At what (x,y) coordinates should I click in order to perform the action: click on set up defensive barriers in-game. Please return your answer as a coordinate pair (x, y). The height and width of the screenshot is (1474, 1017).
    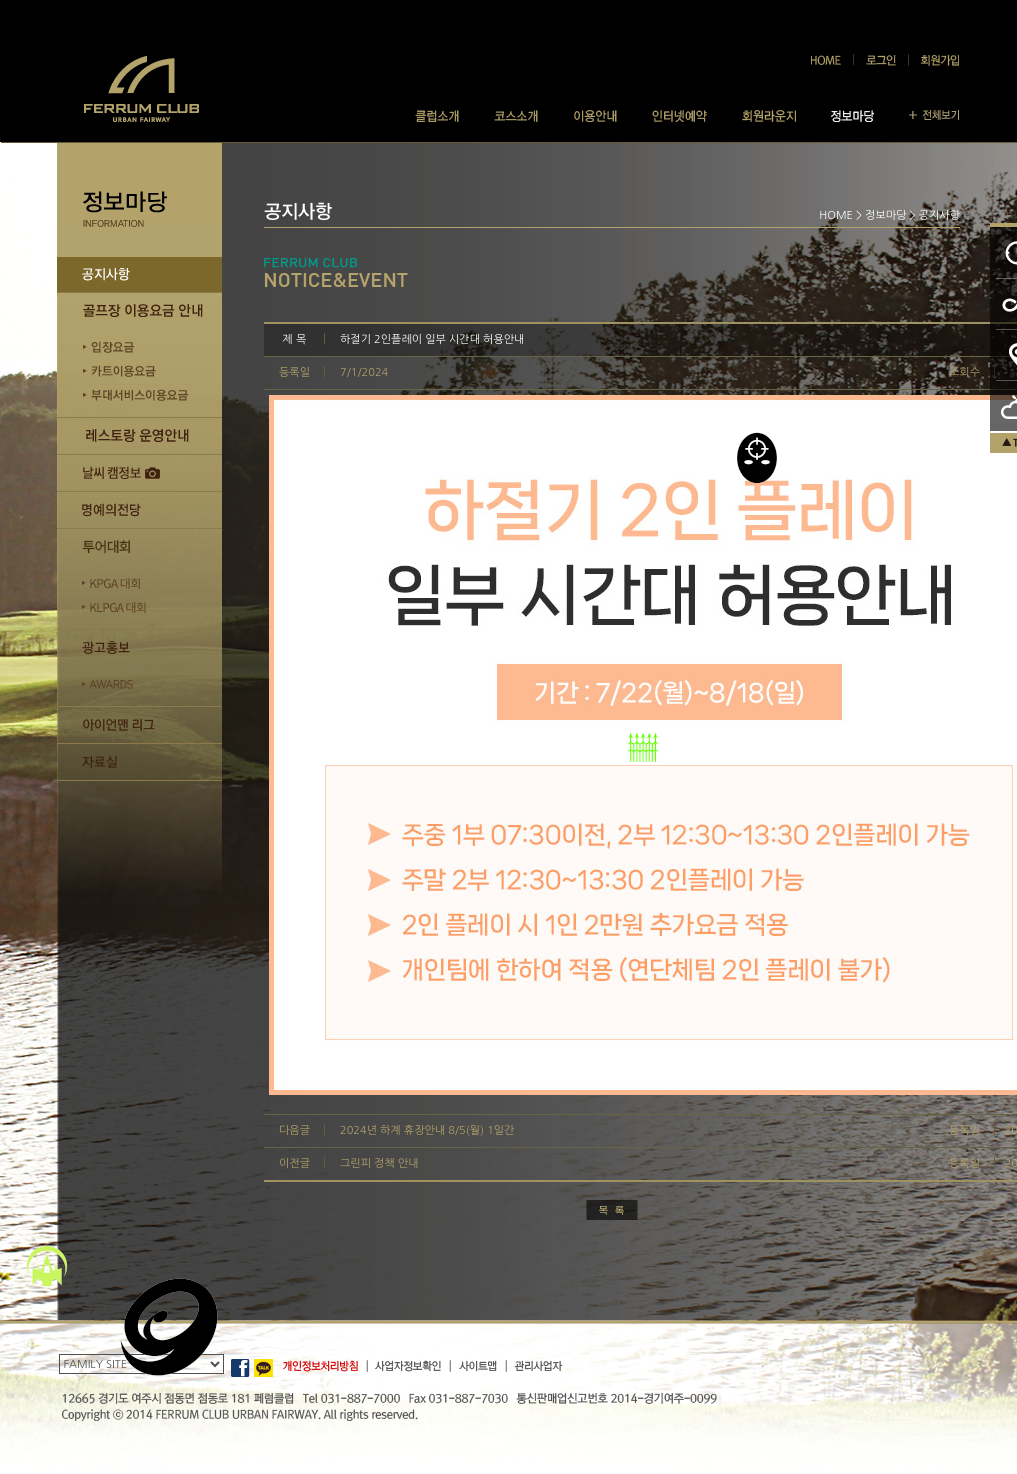
    Looking at the image, I should click on (643, 747).